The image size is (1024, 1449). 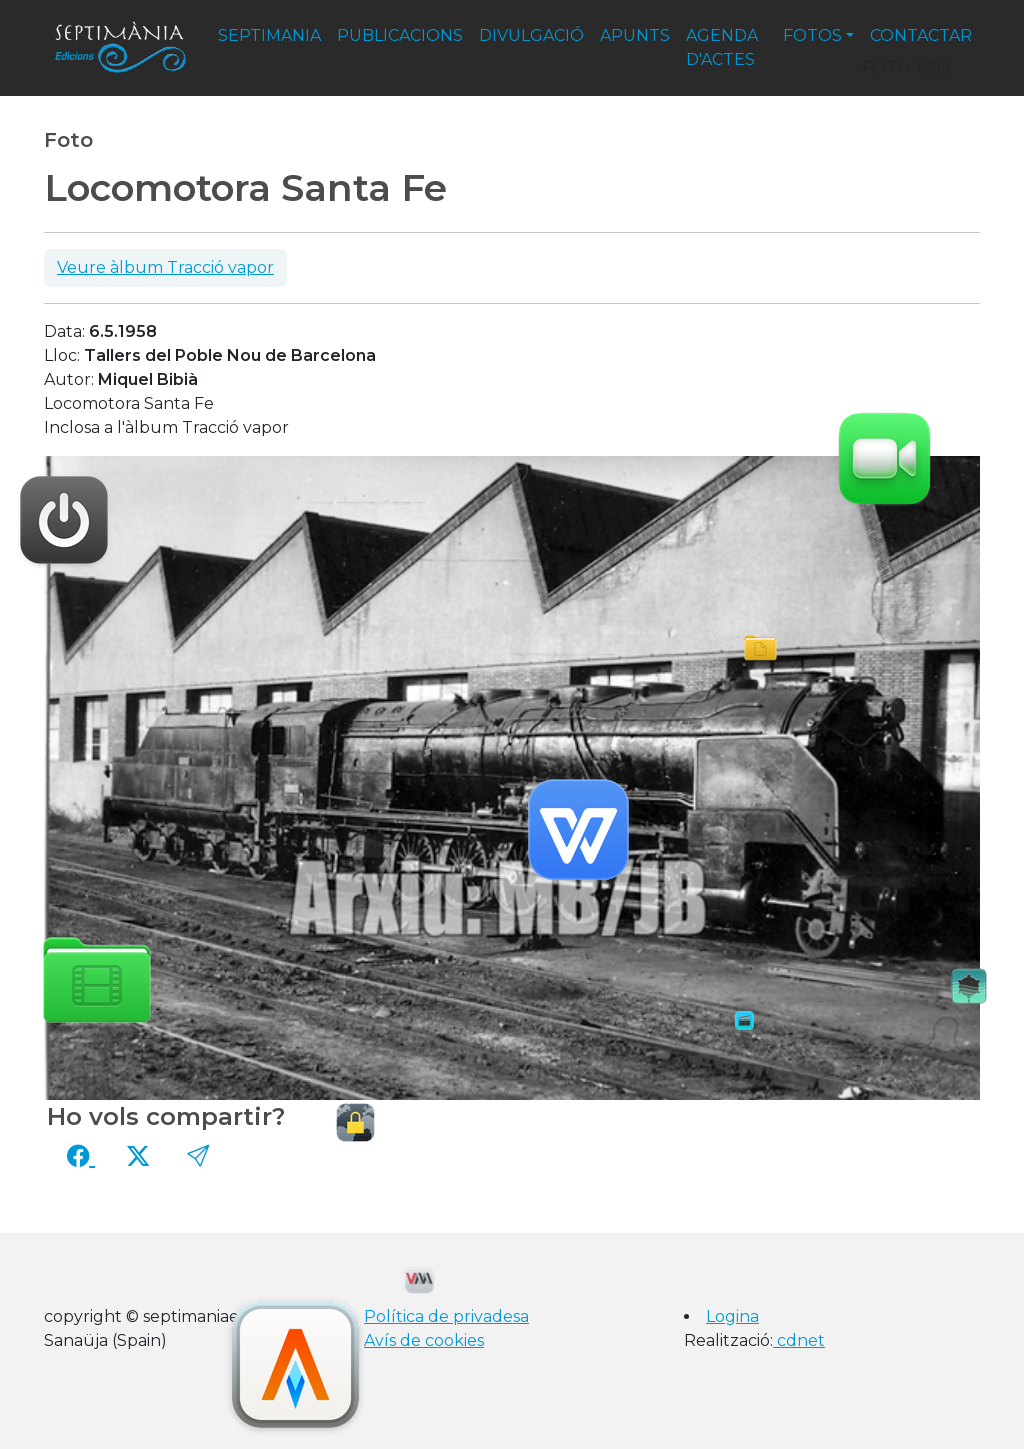 I want to click on open FaceTime to start a video call, so click(x=884, y=458).